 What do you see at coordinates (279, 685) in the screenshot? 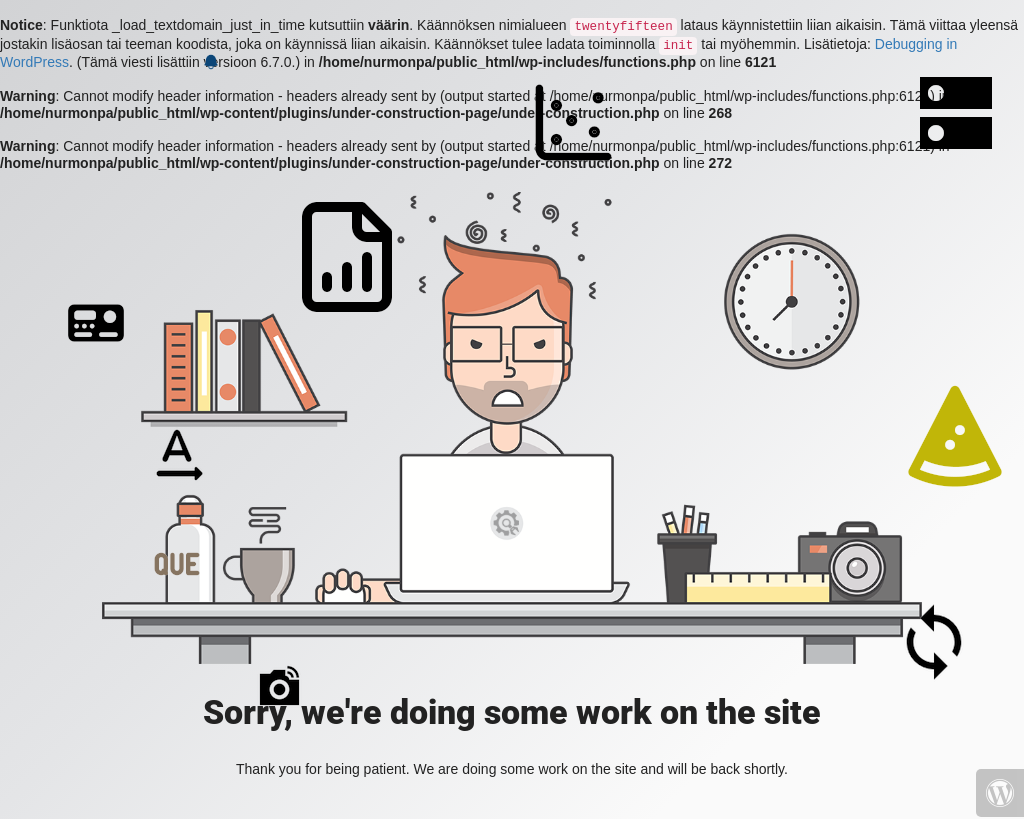
I see `connect to a wireless or linked camera` at bounding box center [279, 685].